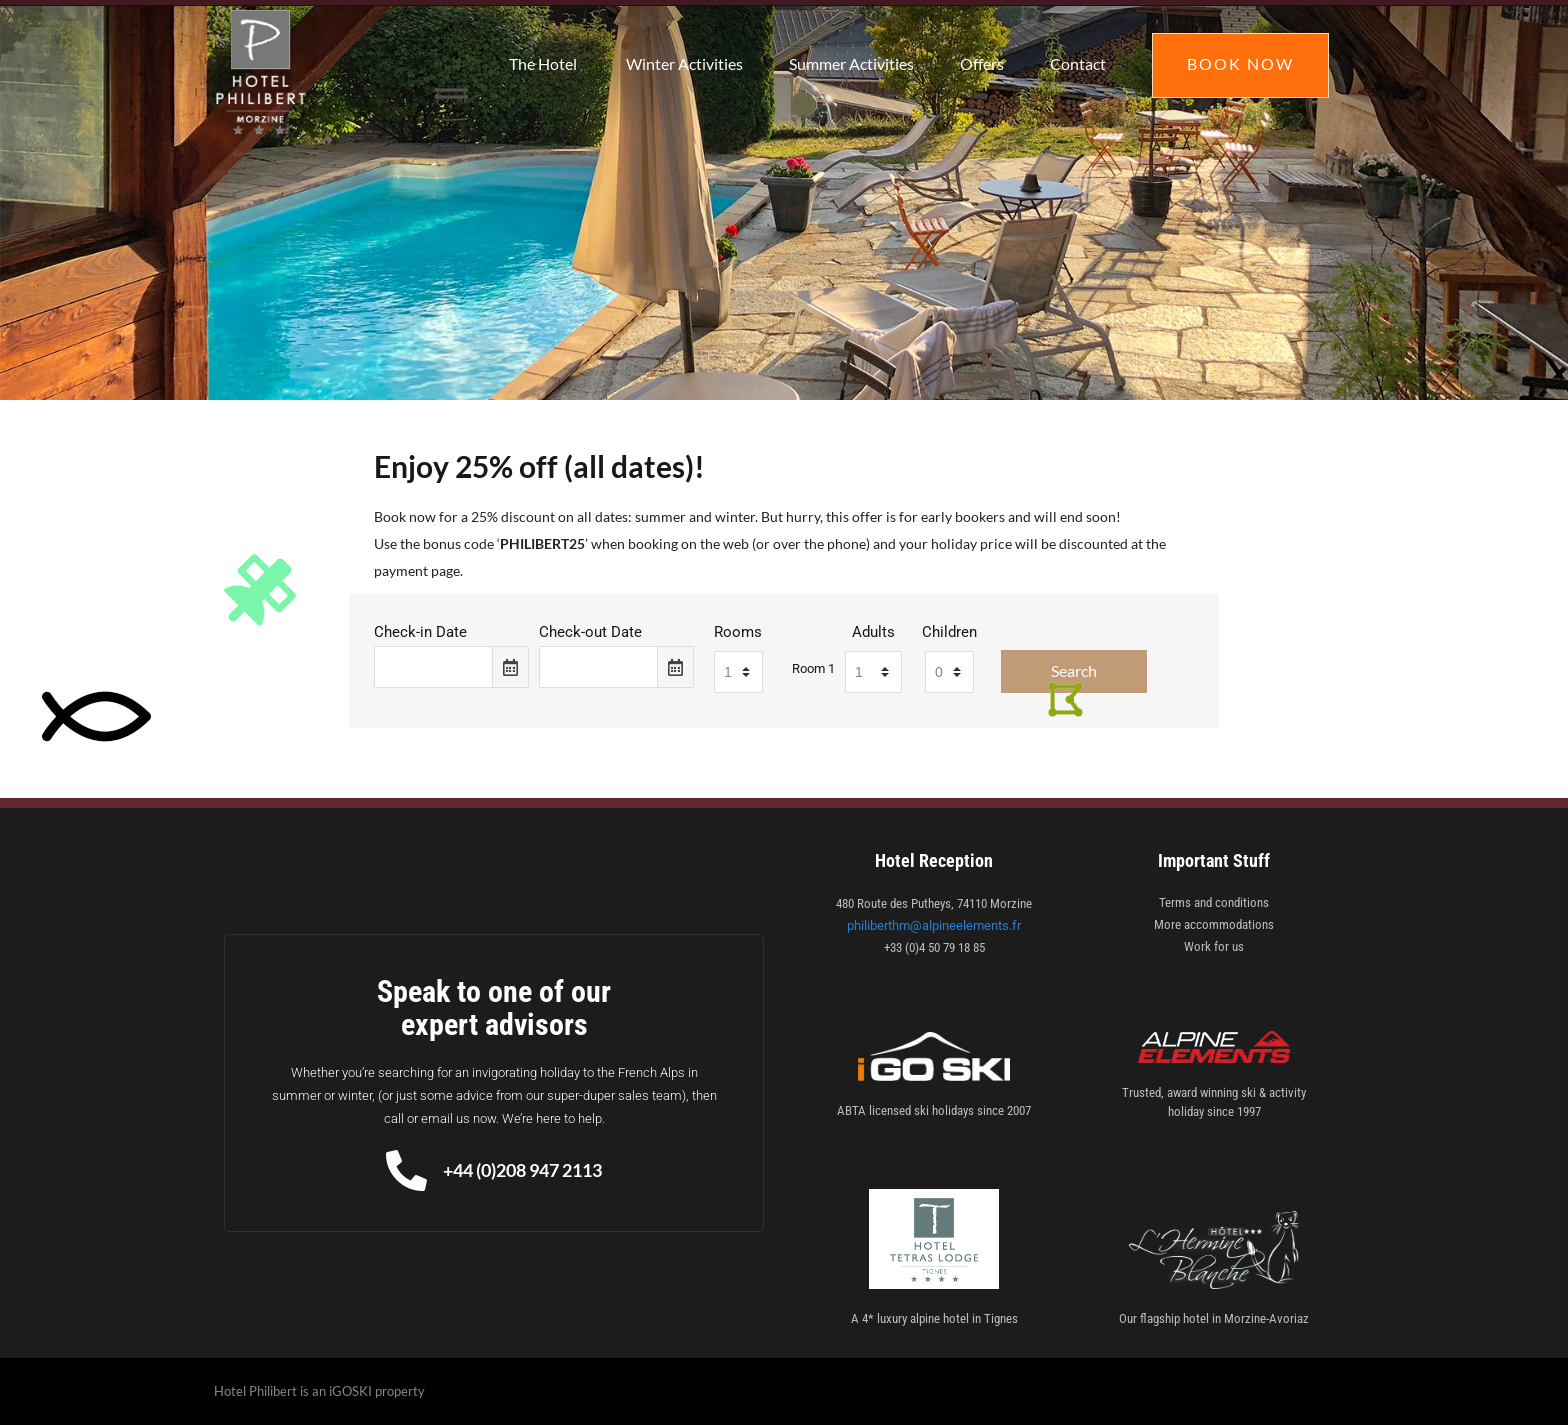  What do you see at coordinates (96, 716) in the screenshot?
I see `ichthys or christian fish symbol` at bounding box center [96, 716].